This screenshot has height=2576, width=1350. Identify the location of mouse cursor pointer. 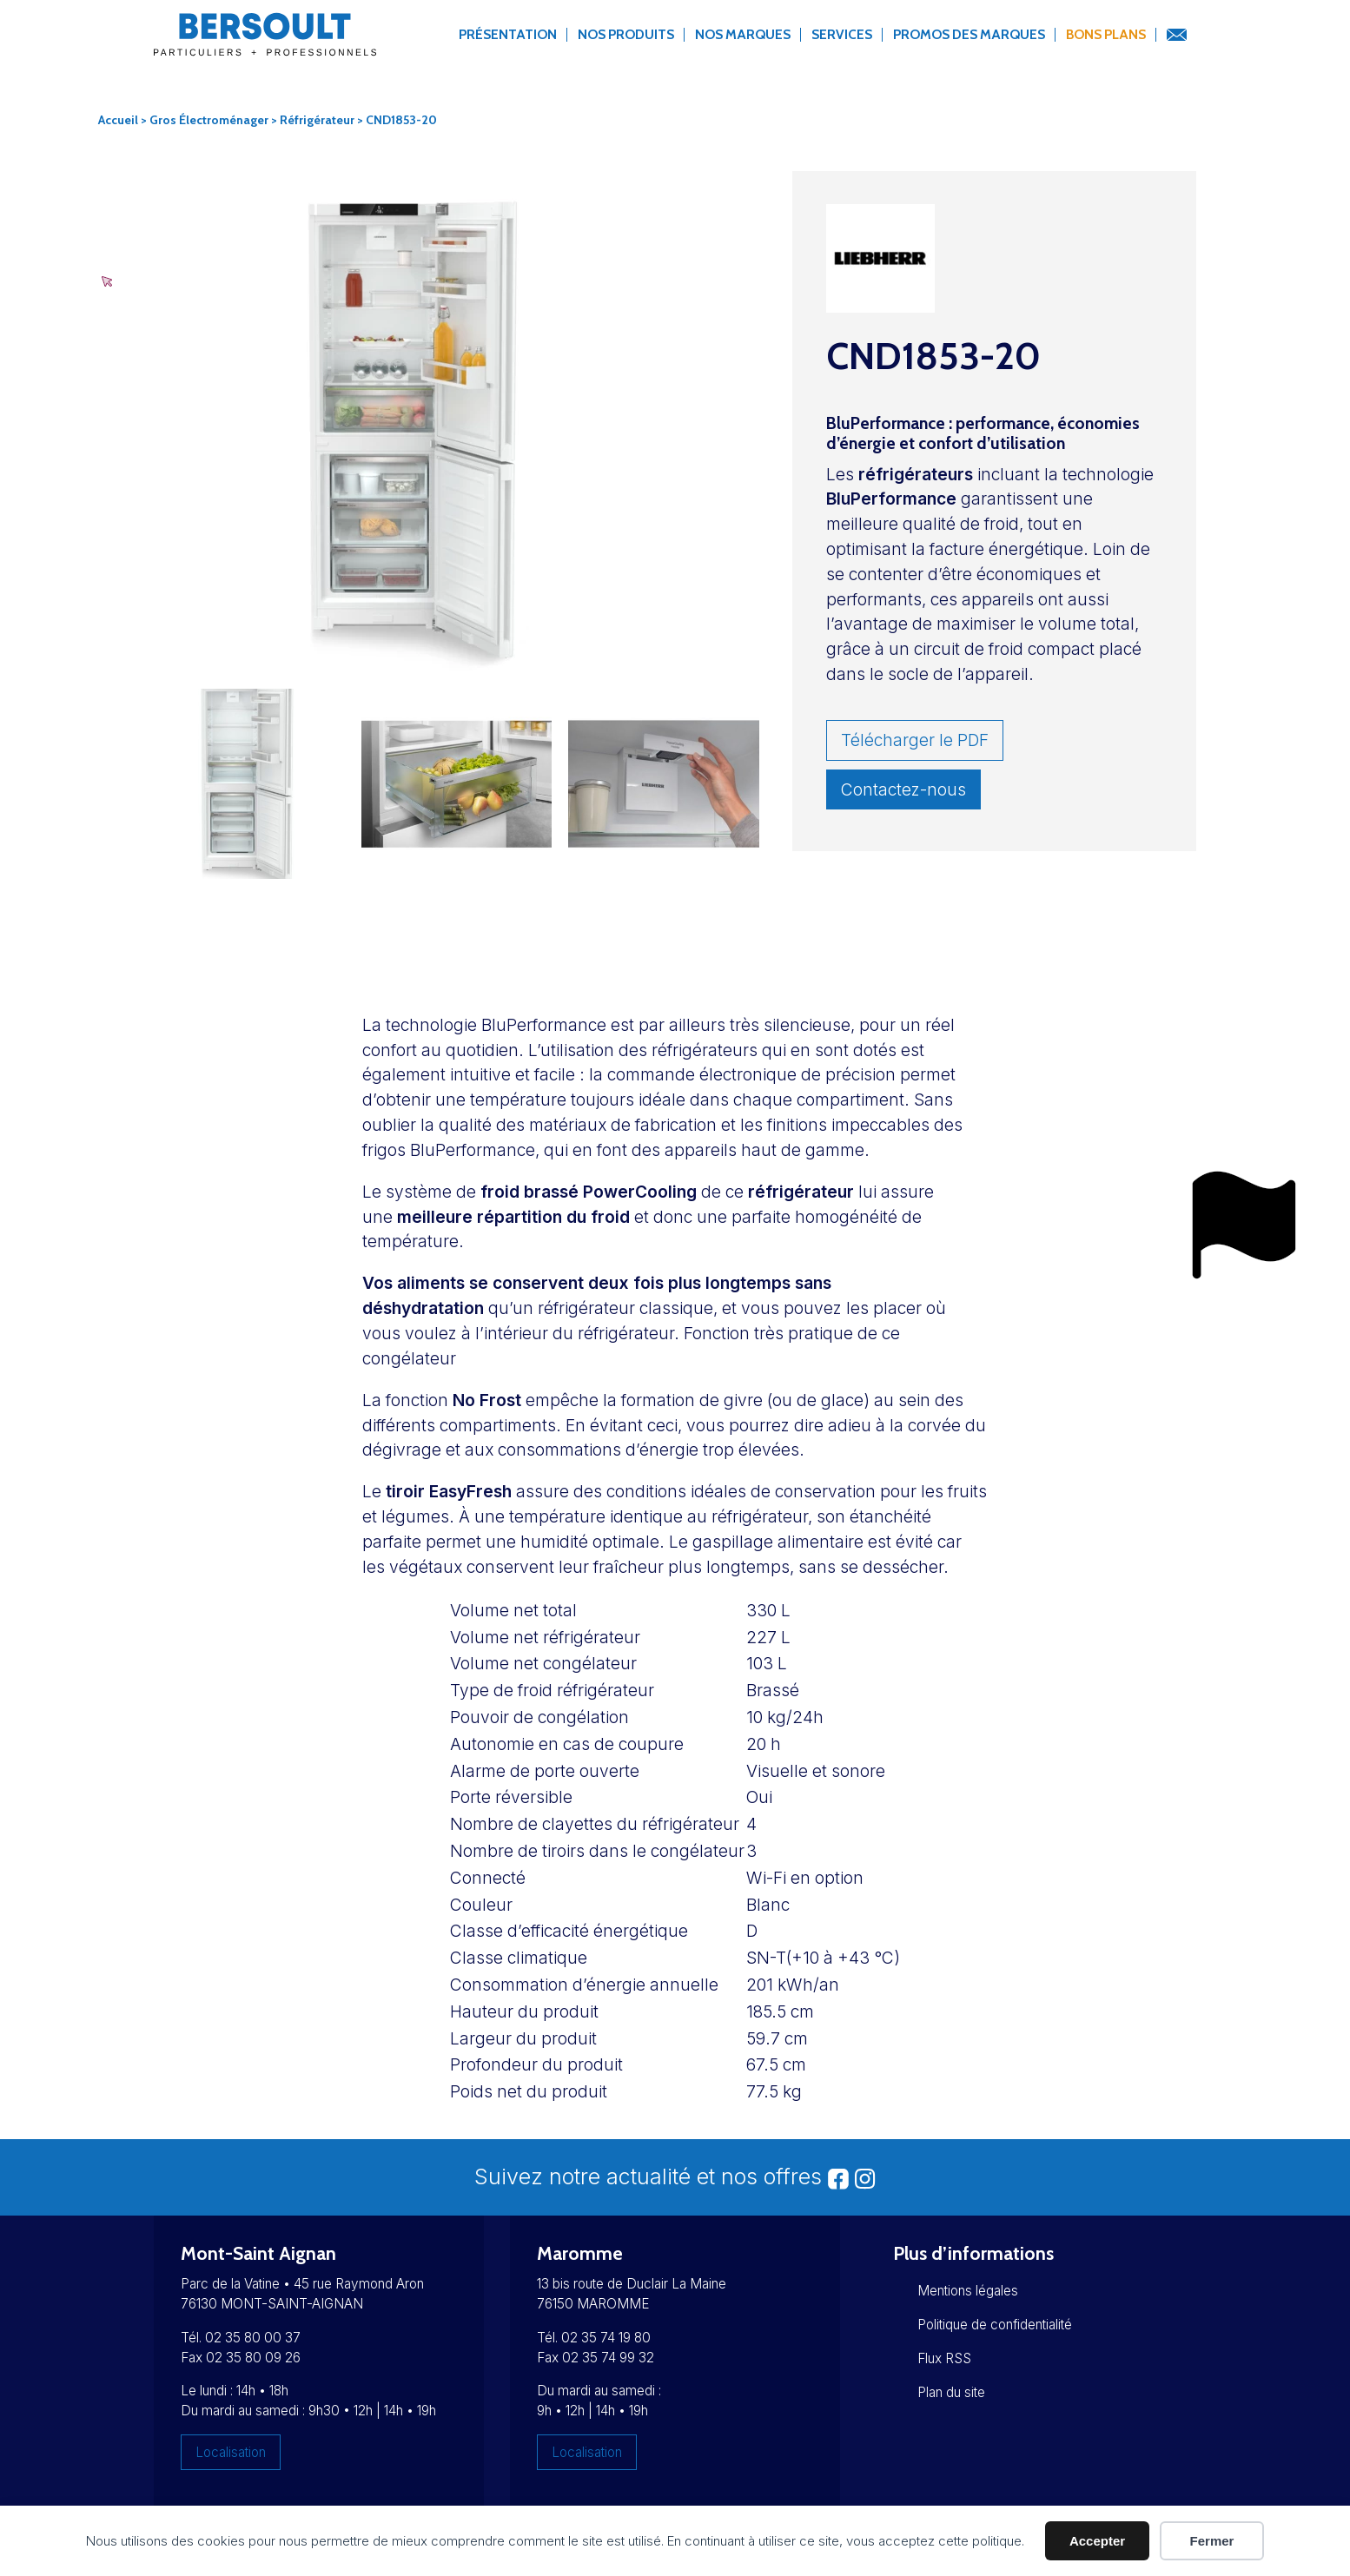
(107, 281).